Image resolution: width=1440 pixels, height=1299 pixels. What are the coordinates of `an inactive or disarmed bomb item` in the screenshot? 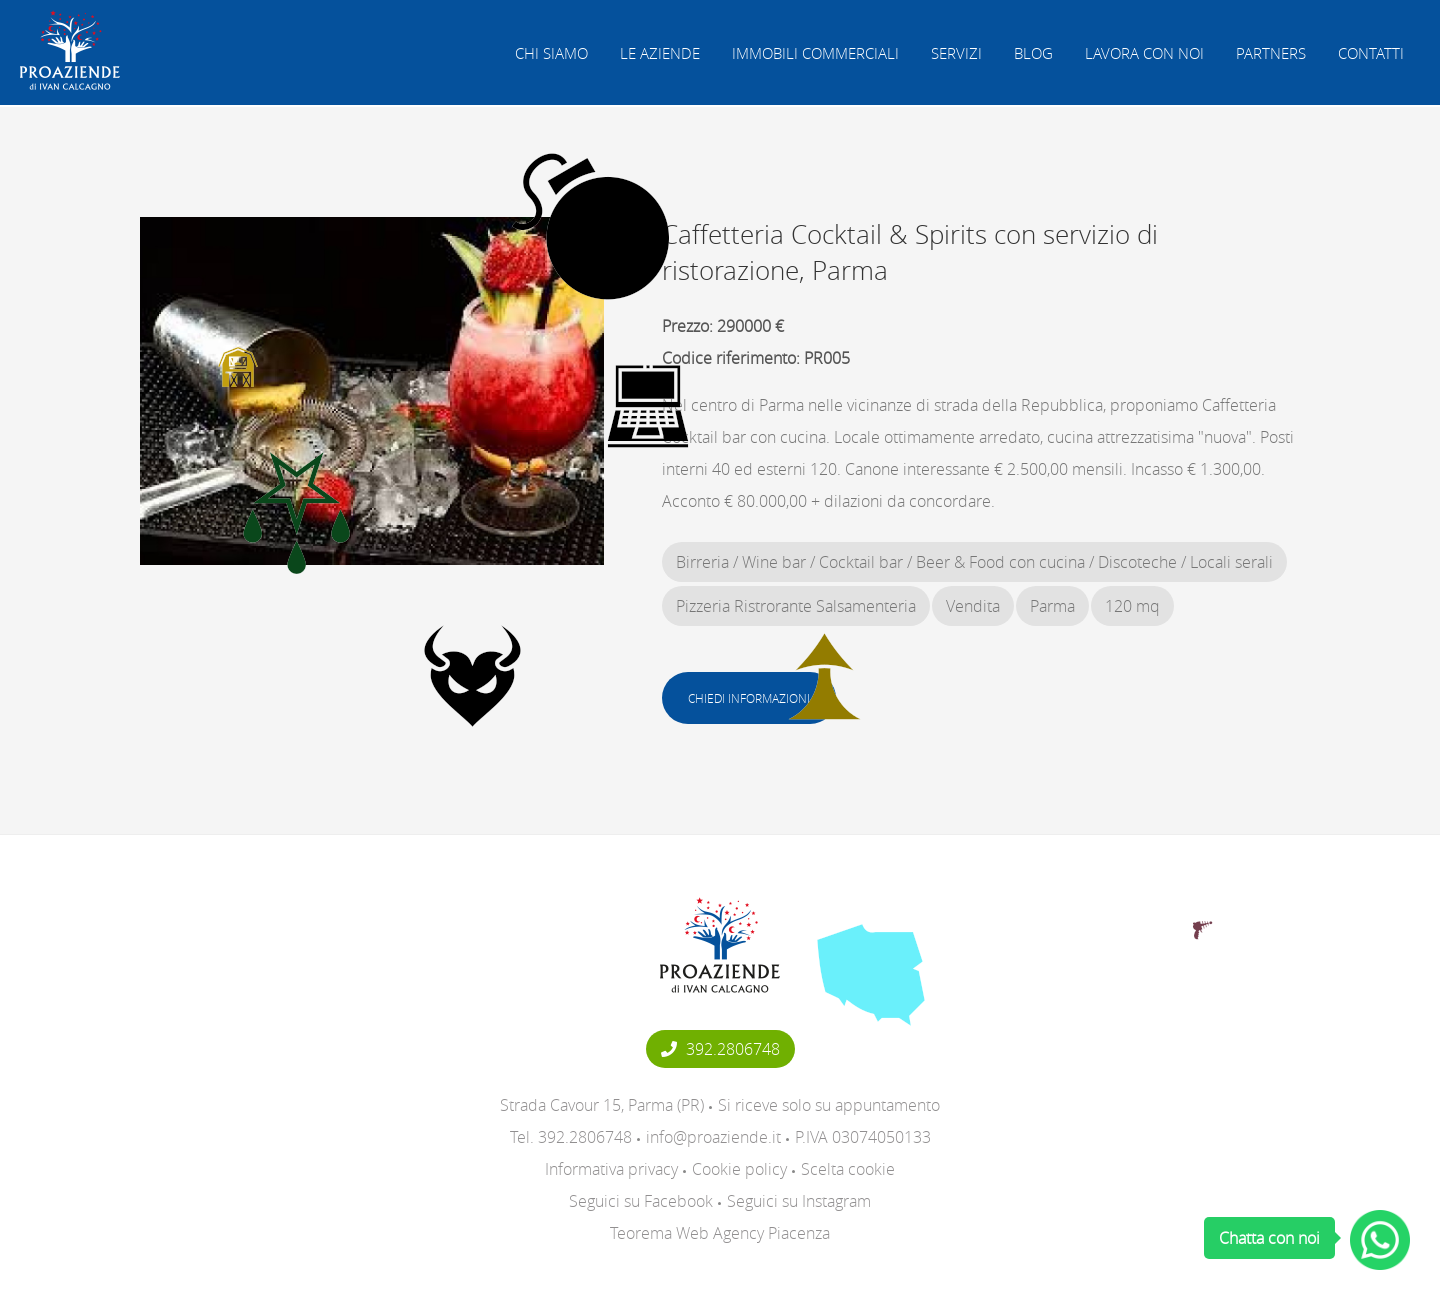 It's located at (591, 225).